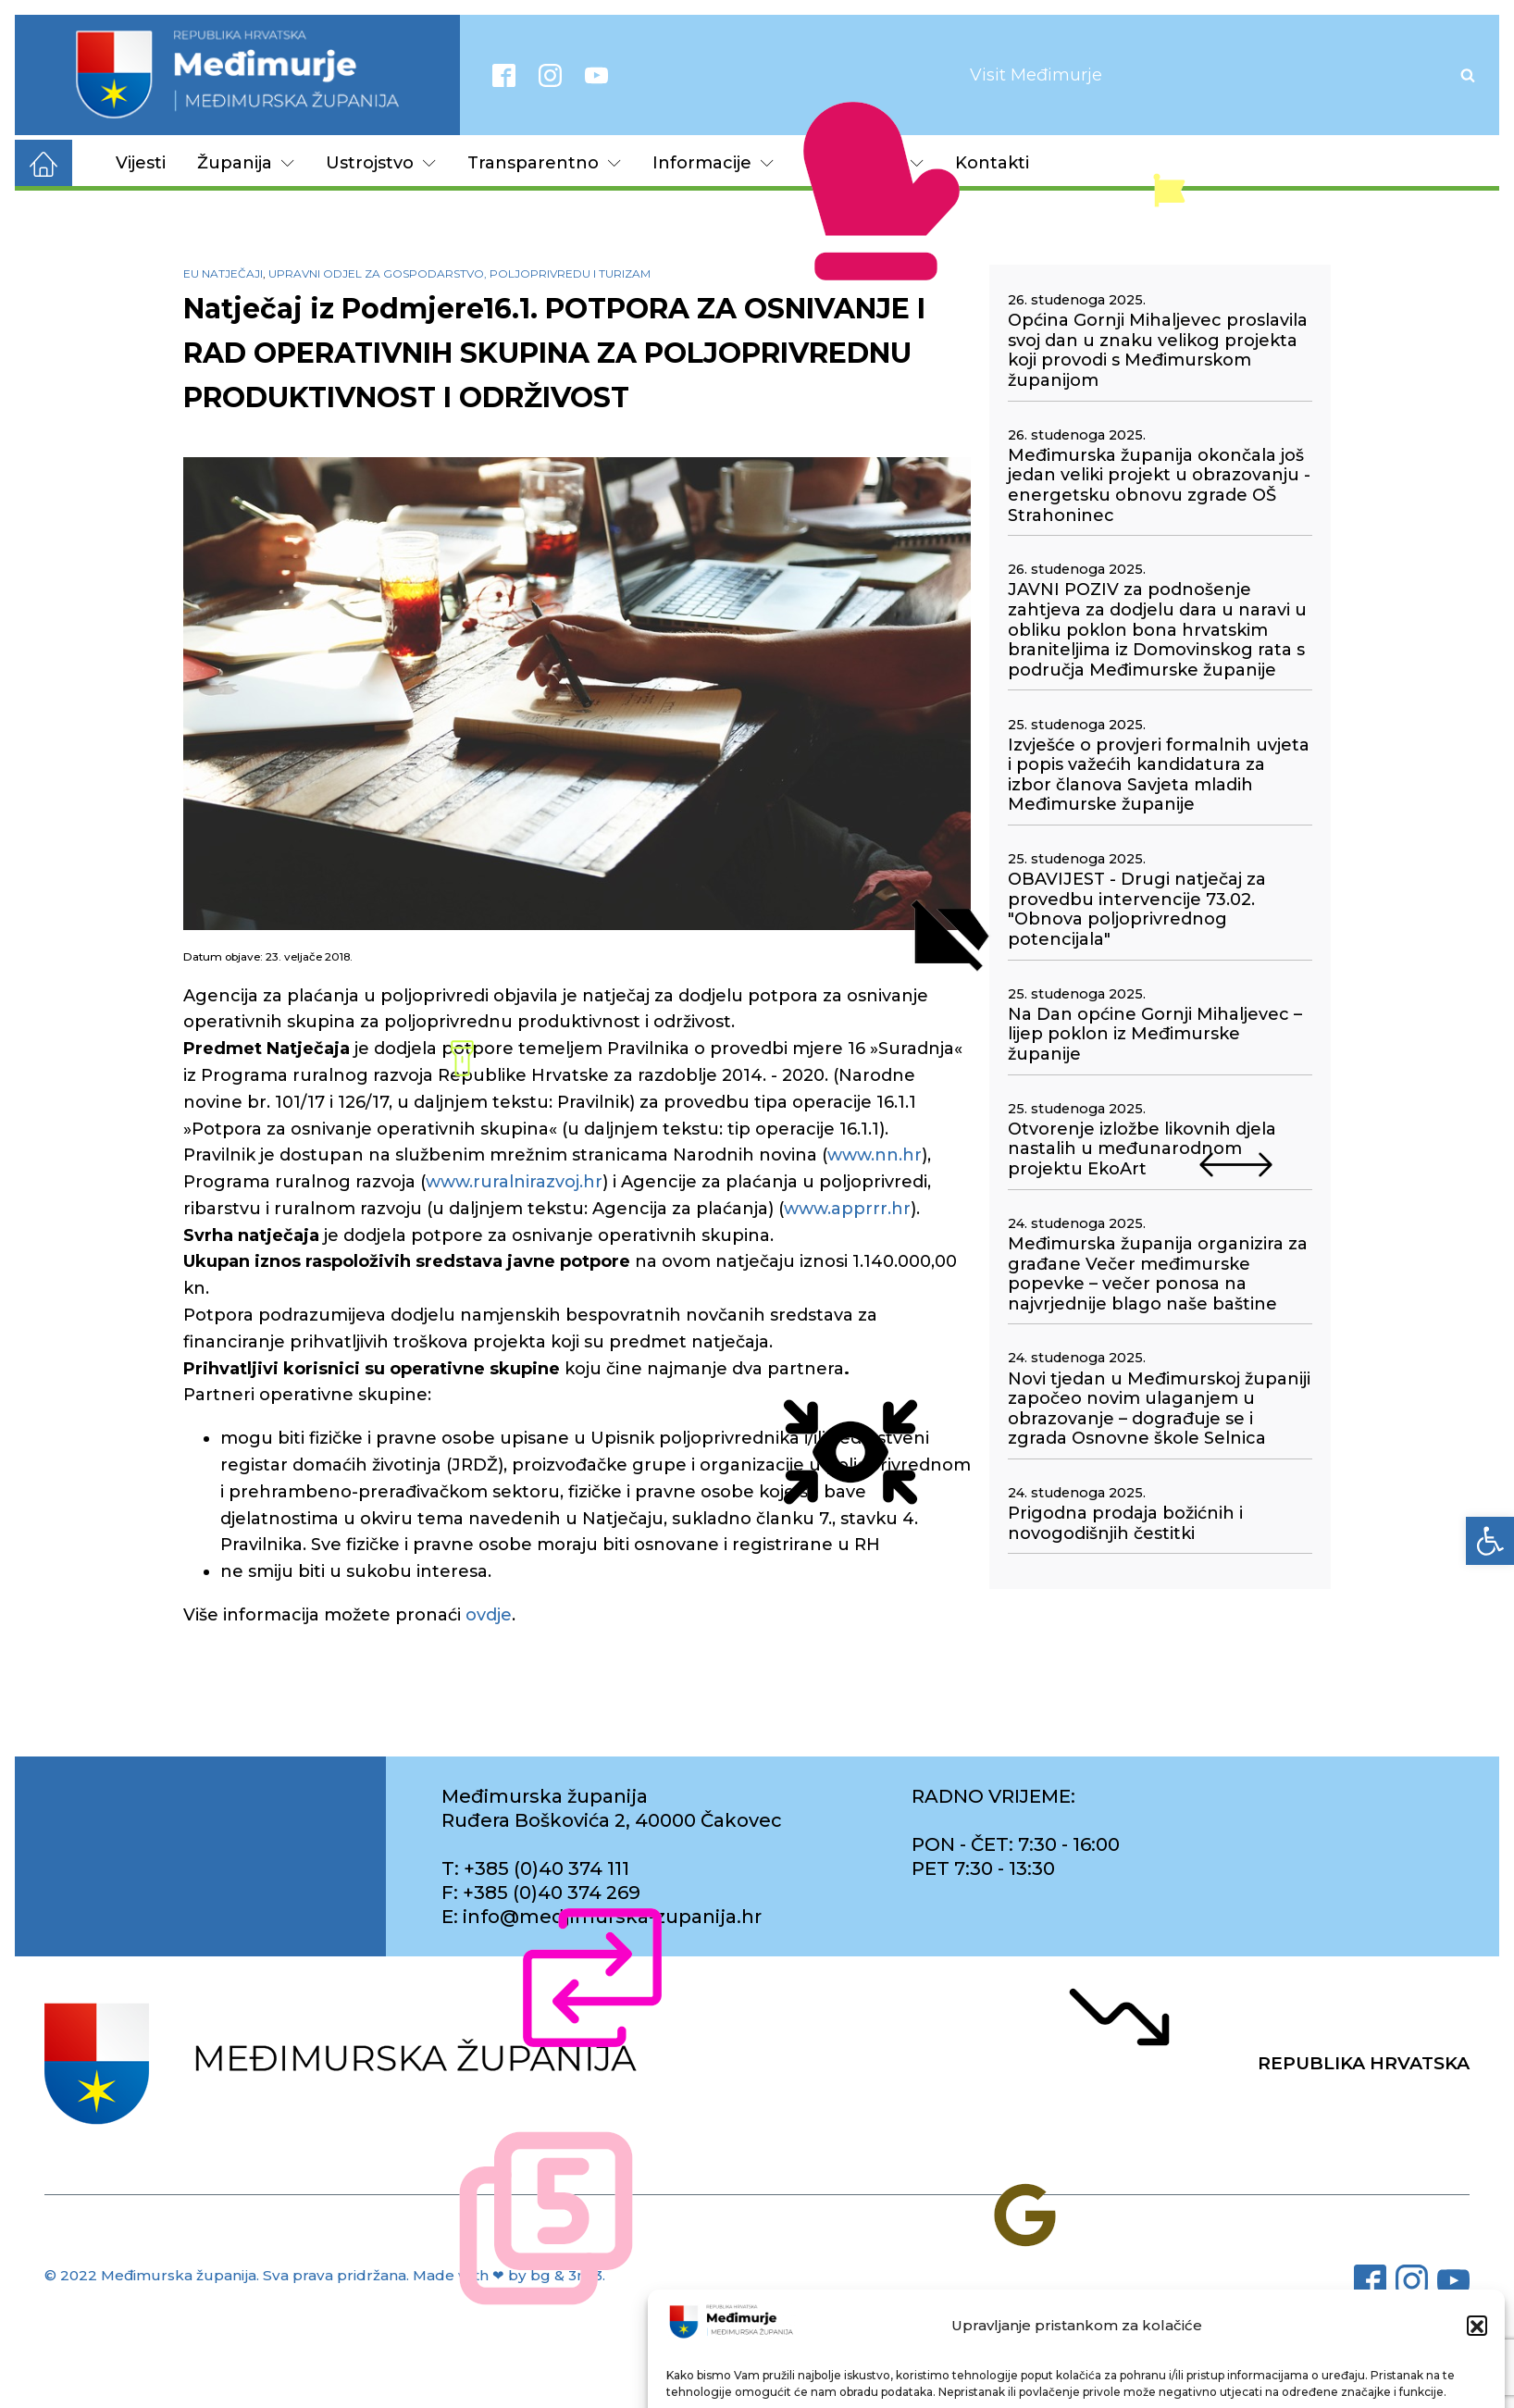  Describe the element at coordinates (462, 1058) in the screenshot. I see `toggle flashlight on or off` at that location.